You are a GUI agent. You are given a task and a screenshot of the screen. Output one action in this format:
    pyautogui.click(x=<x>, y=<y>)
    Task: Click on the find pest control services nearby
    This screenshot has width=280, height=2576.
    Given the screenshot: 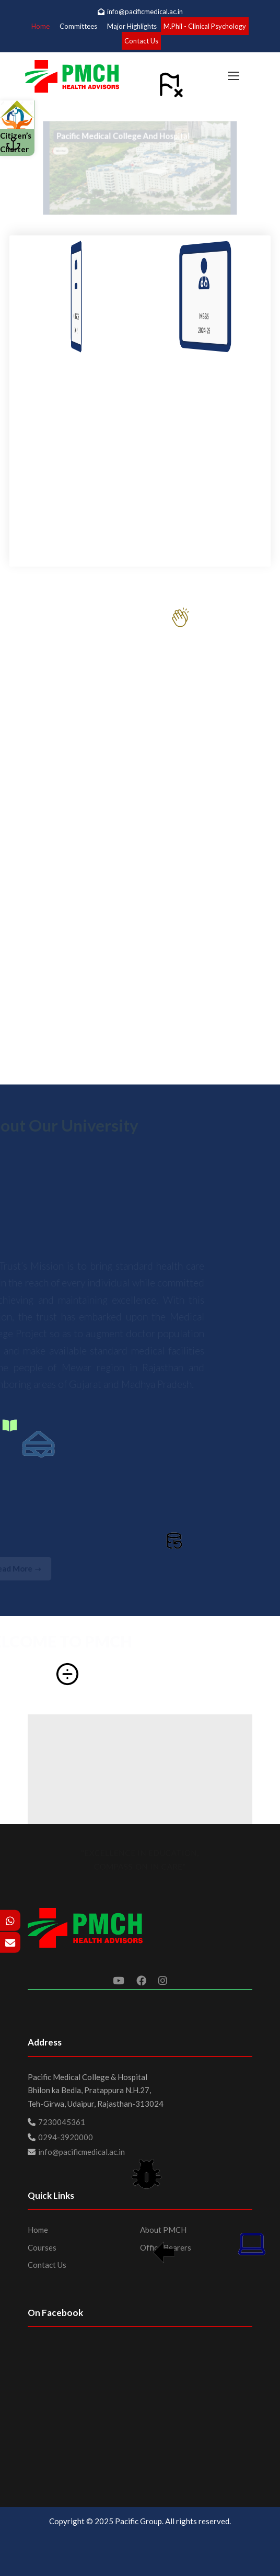 What is the action you would take?
    pyautogui.click(x=146, y=2174)
    